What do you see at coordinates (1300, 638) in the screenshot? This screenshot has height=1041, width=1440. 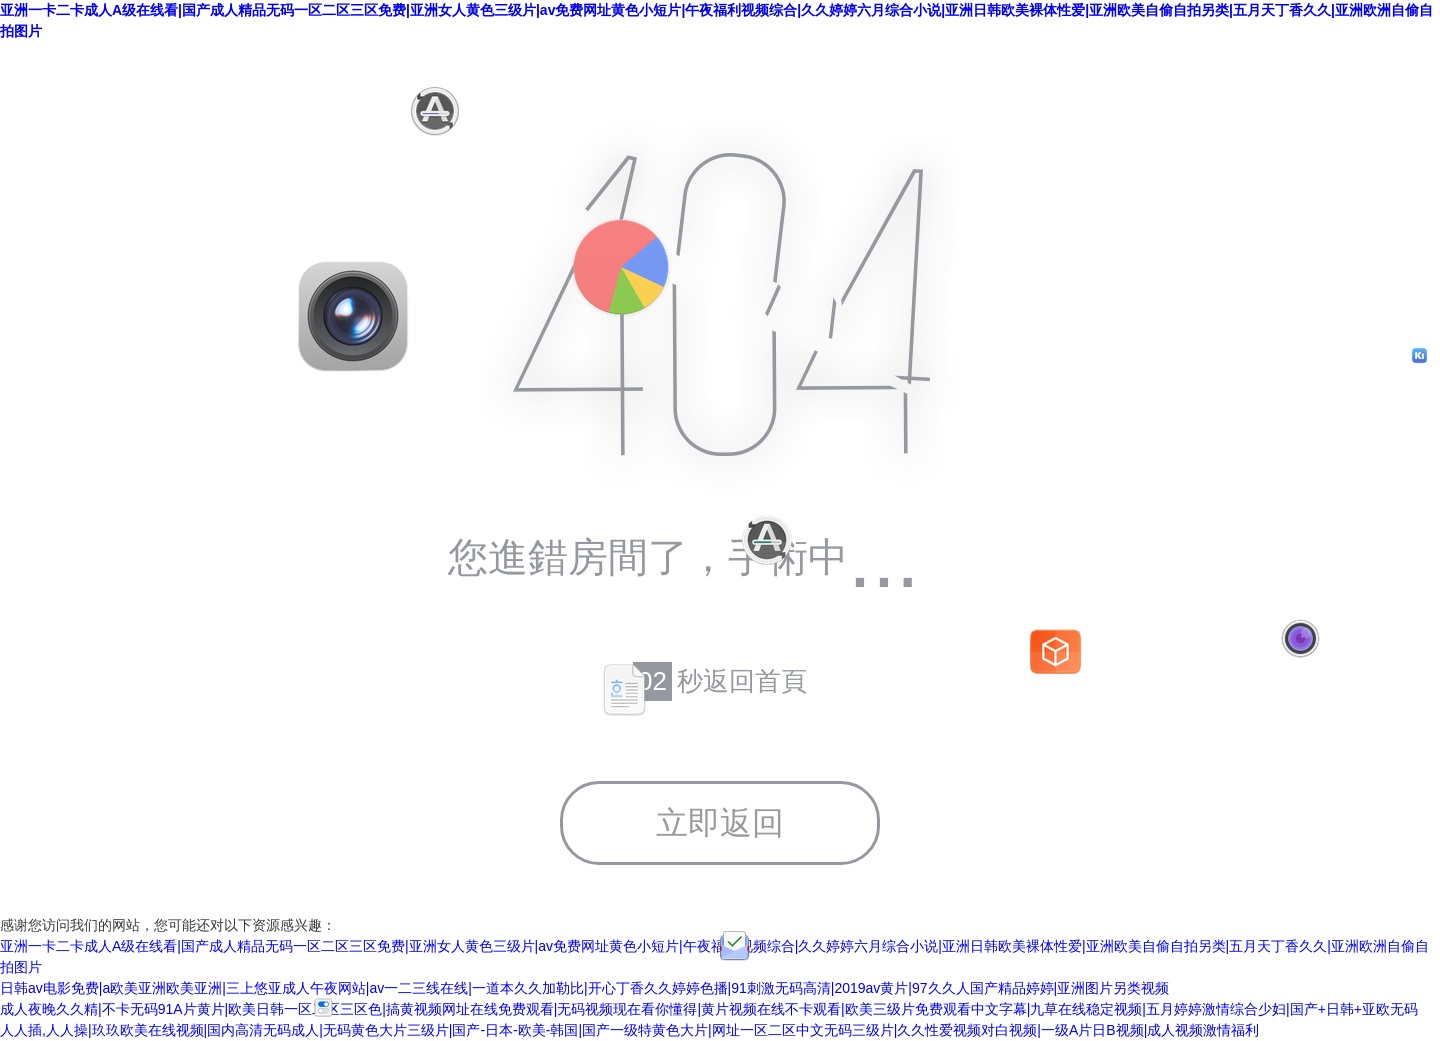 I see `open the camera app to take photos or videos` at bounding box center [1300, 638].